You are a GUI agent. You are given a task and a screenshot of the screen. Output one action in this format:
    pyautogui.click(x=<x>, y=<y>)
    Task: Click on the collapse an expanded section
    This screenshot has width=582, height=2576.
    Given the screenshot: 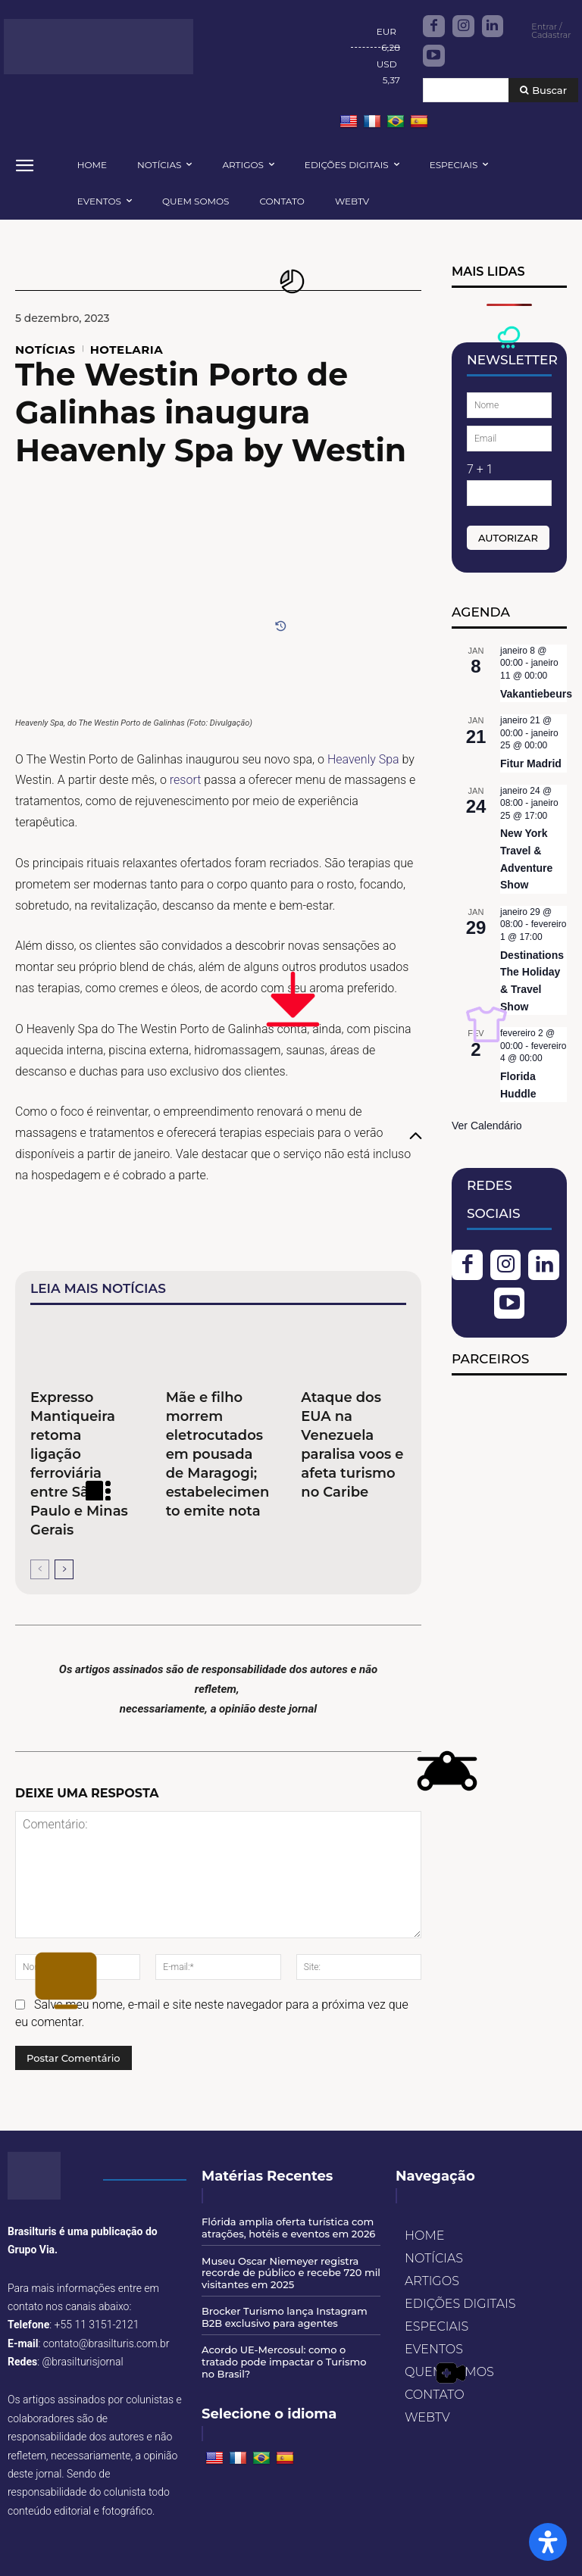 What is the action you would take?
    pyautogui.click(x=415, y=1135)
    